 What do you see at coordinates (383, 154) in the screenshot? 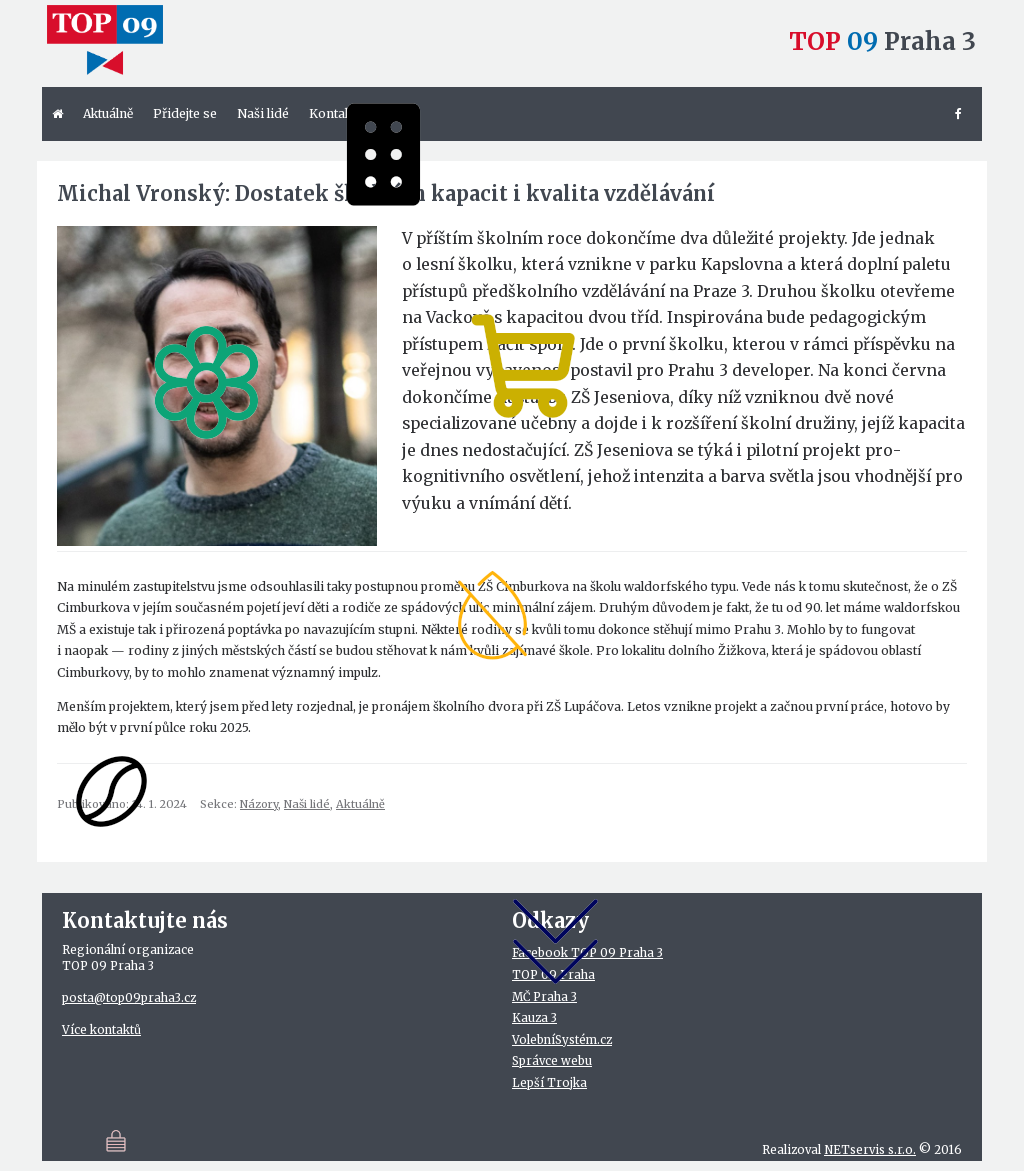
I see `drag to reorder items in a list` at bounding box center [383, 154].